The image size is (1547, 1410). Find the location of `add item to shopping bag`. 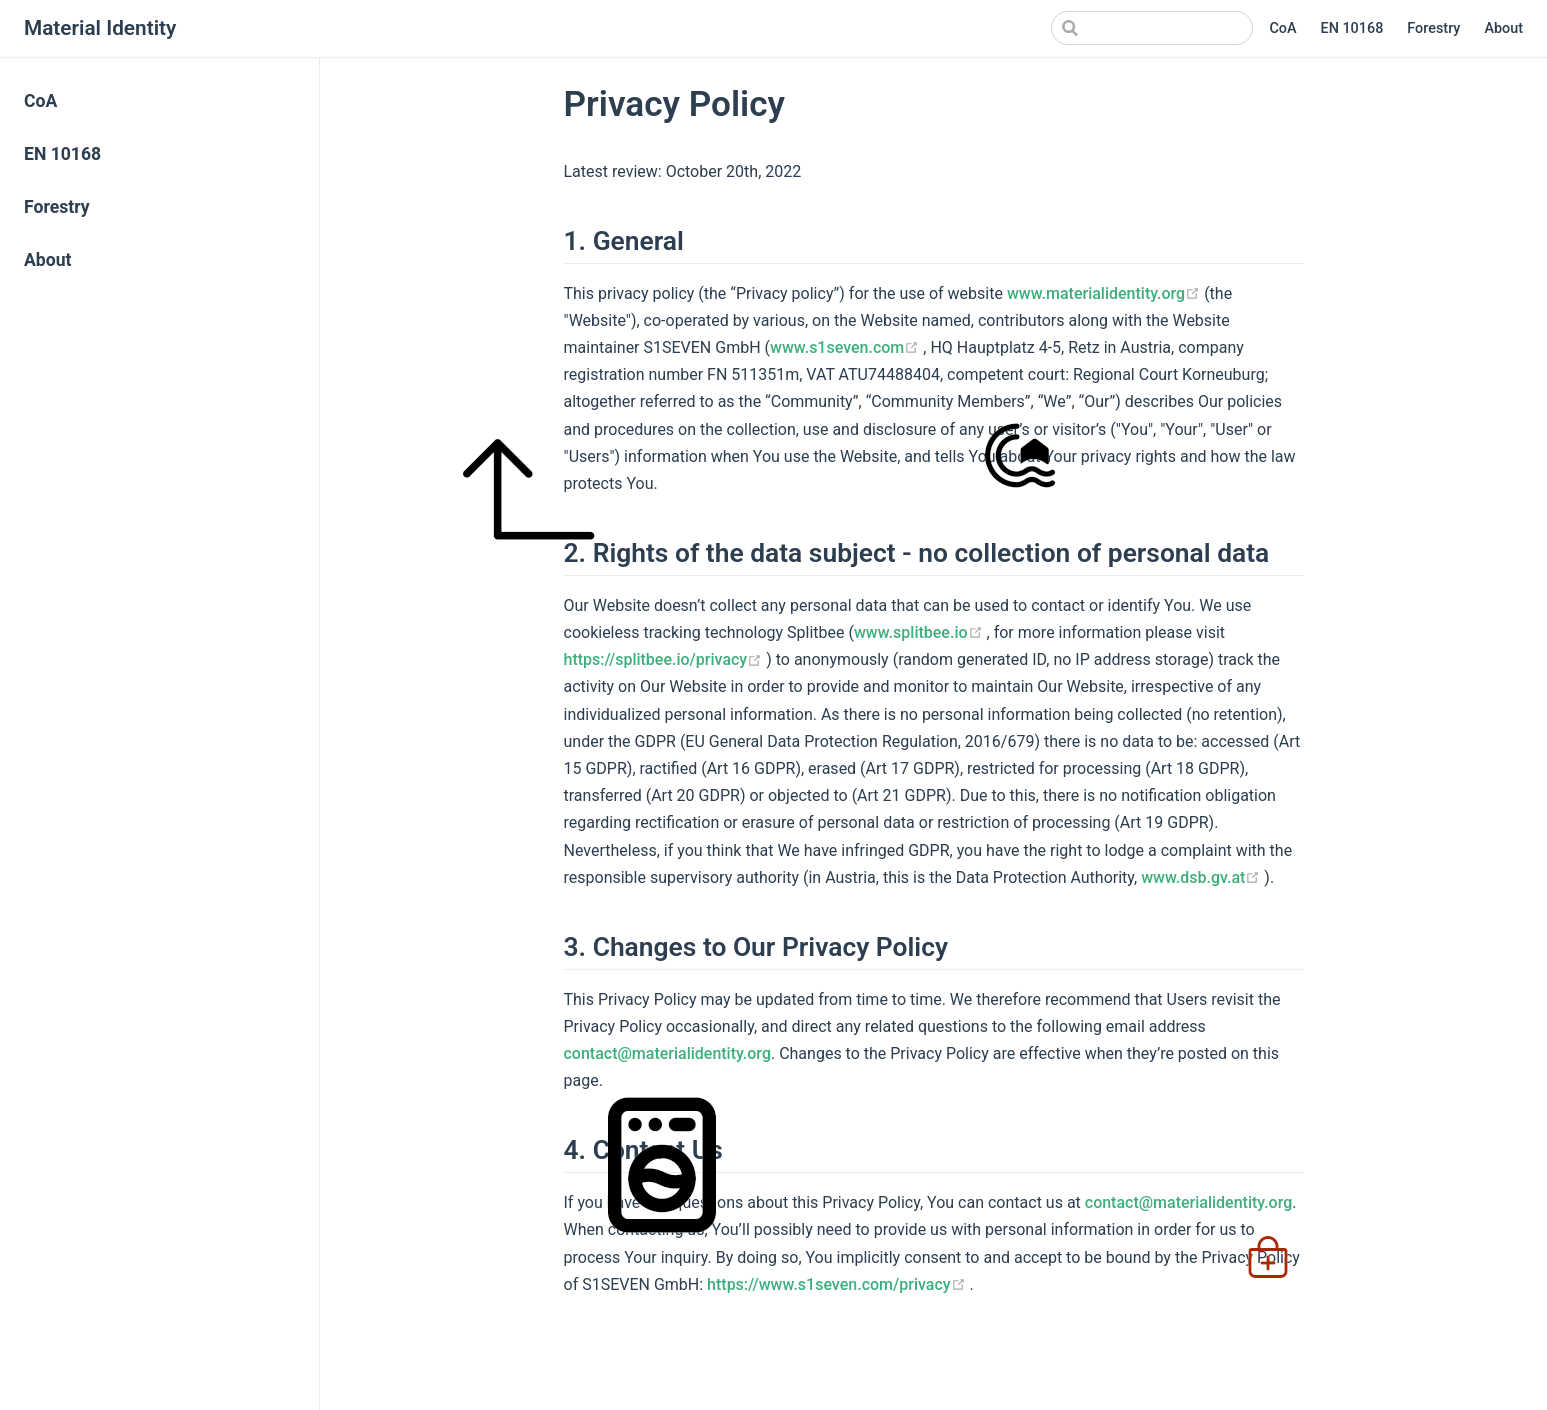

add item to shopping bag is located at coordinates (1268, 1257).